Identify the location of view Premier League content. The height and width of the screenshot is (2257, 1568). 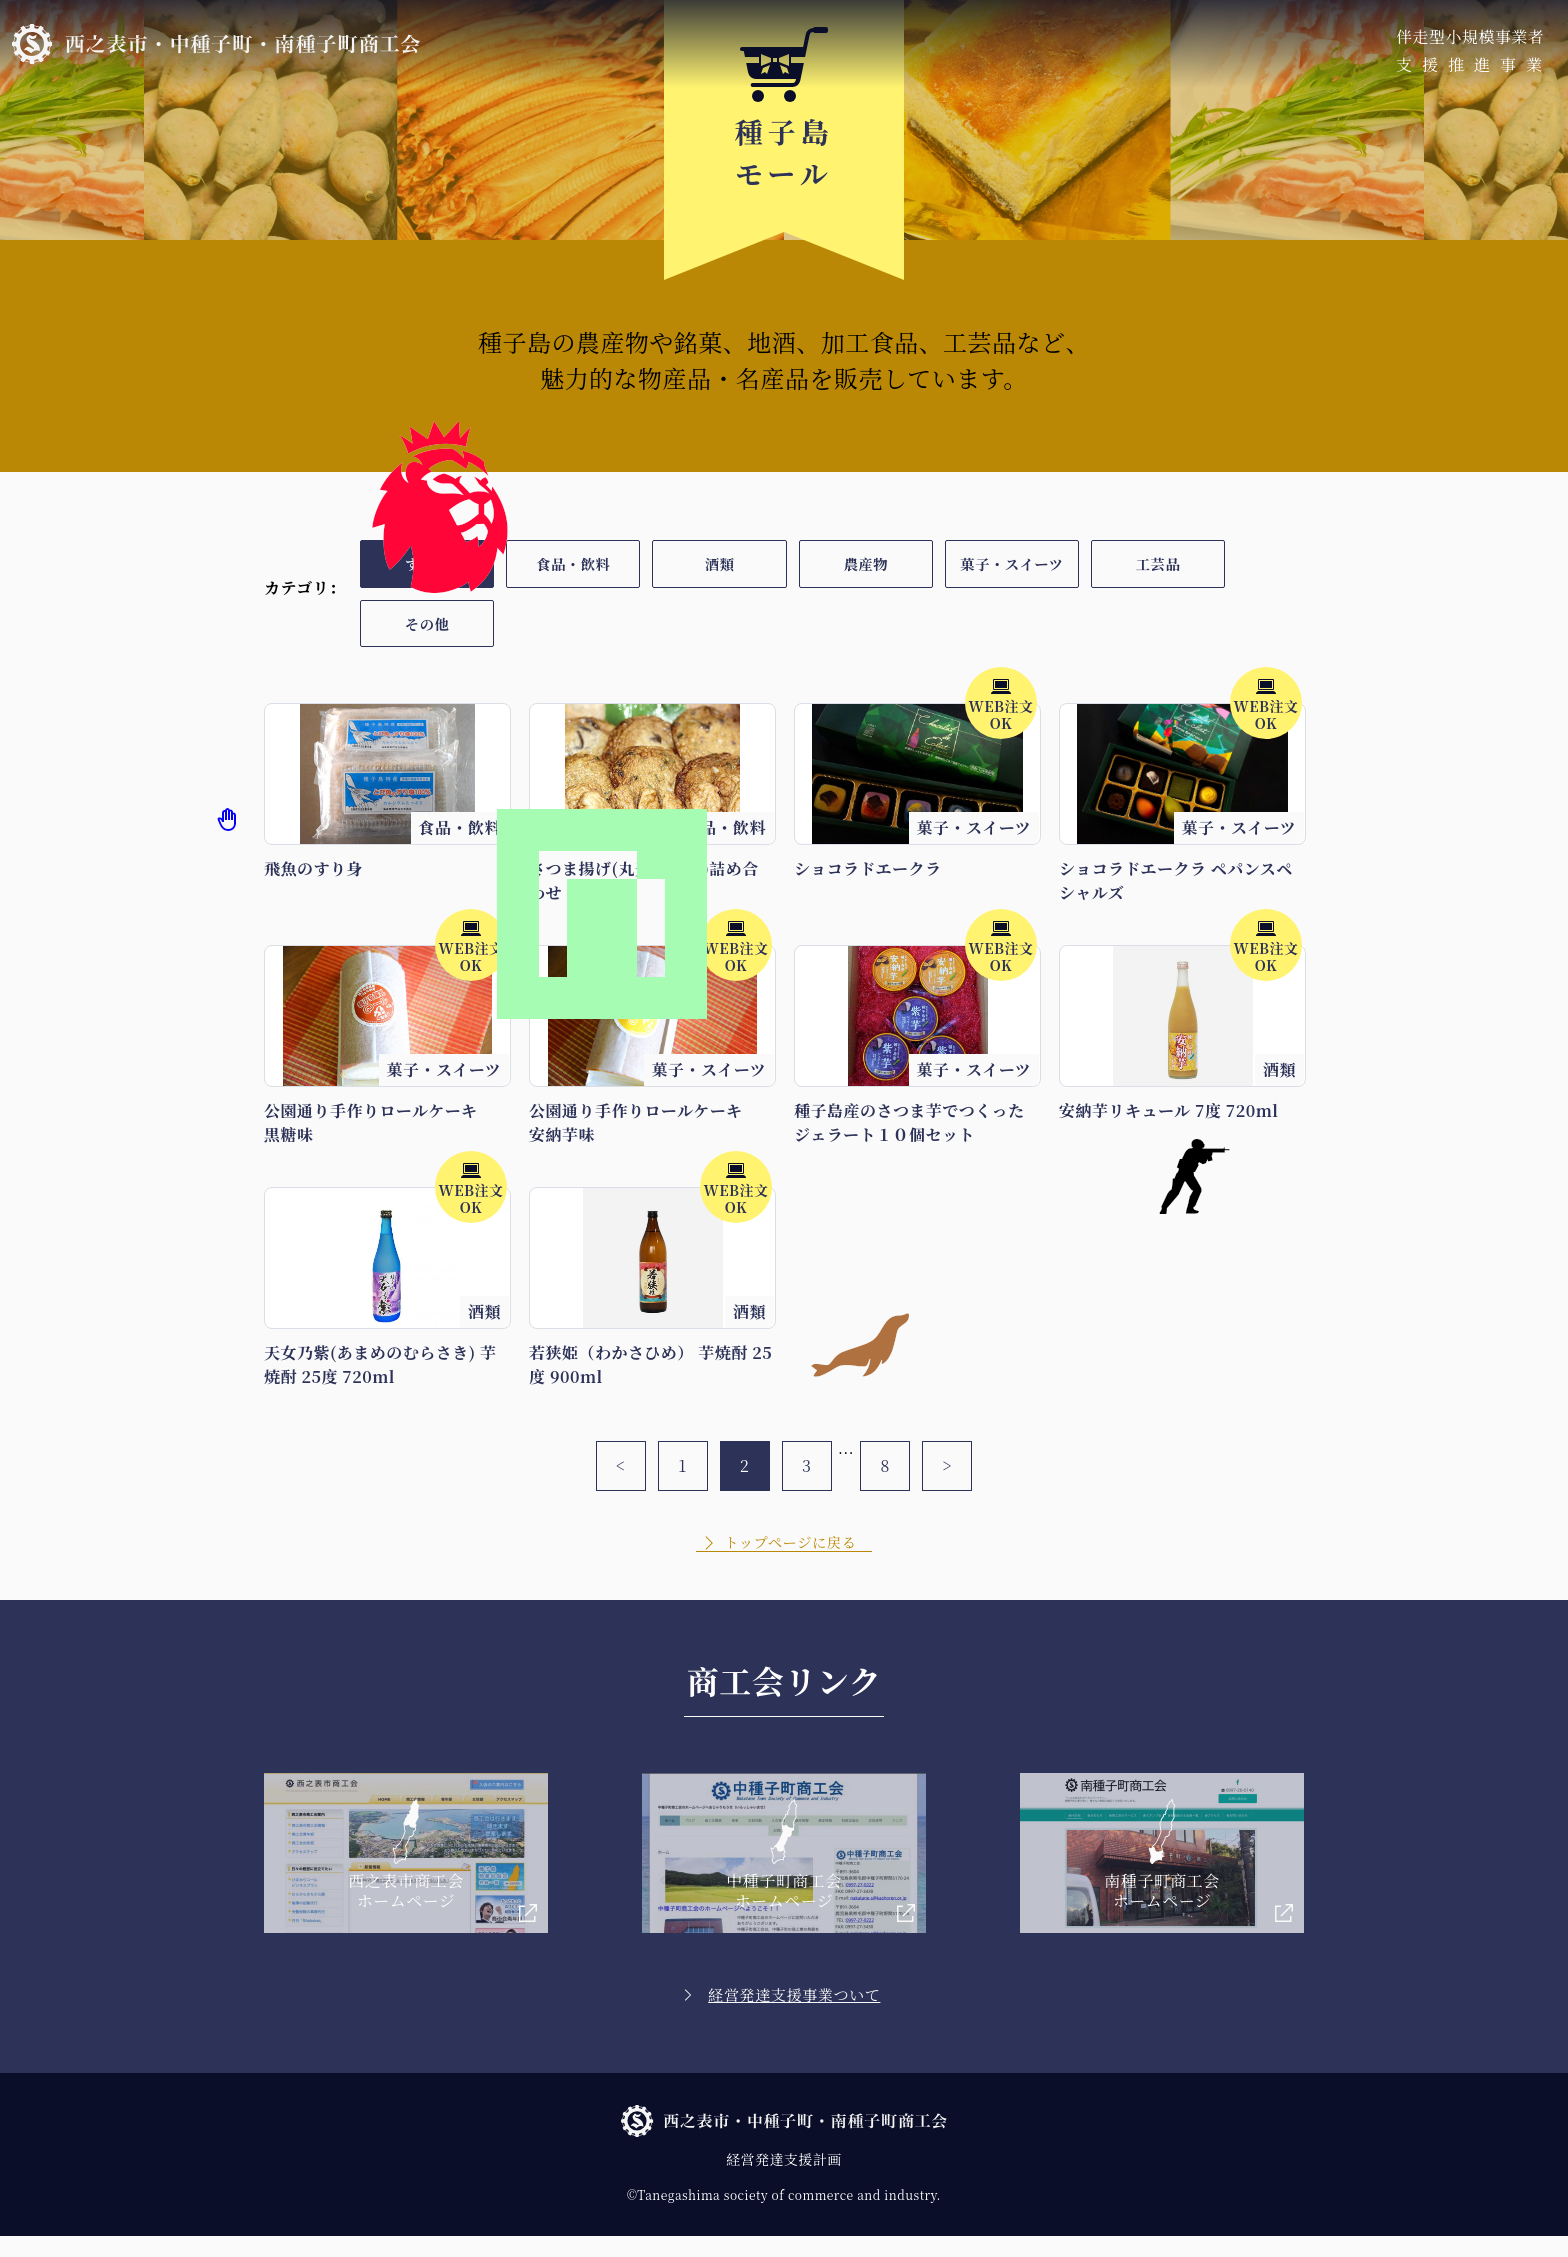
(440, 507).